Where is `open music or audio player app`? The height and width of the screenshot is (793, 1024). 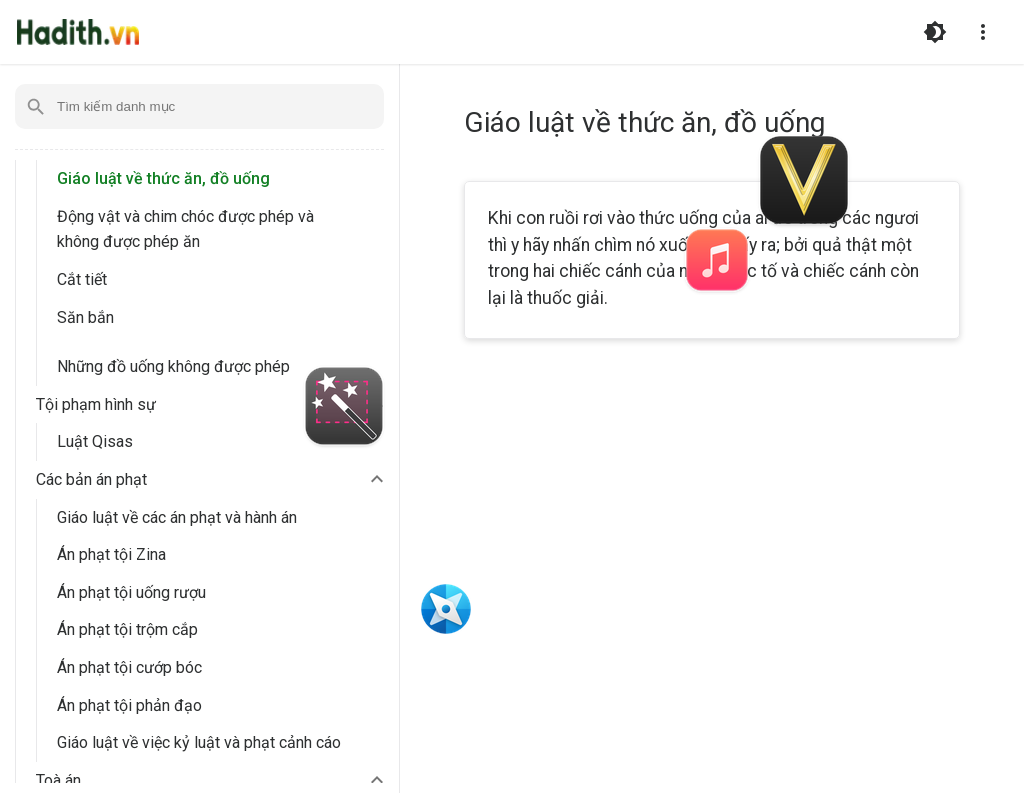
open music or audio player app is located at coordinates (717, 260).